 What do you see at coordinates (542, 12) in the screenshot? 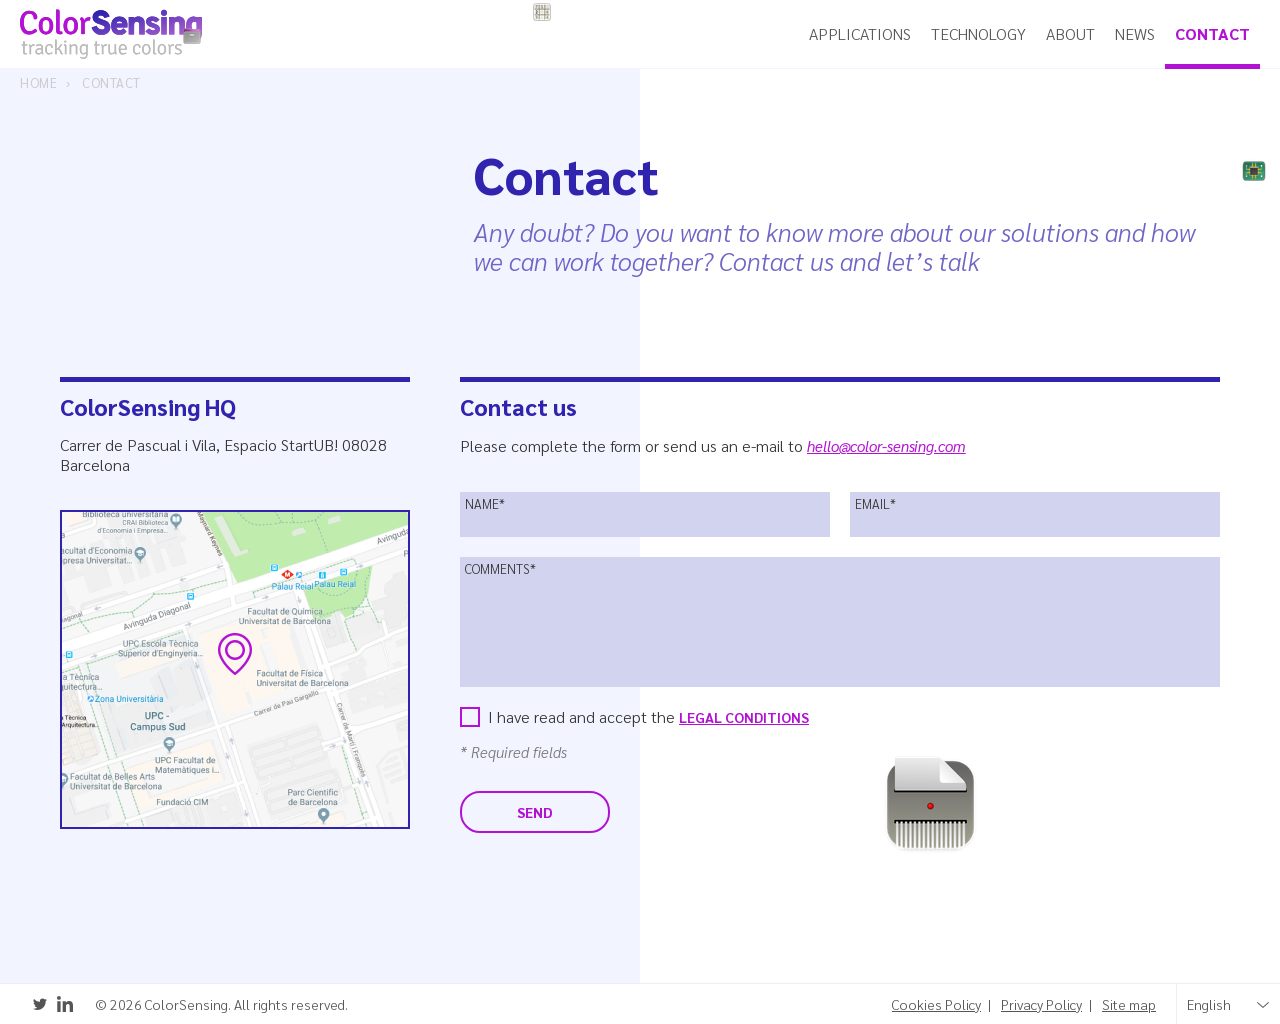
I see `open sudoku puzzle game` at bounding box center [542, 12].